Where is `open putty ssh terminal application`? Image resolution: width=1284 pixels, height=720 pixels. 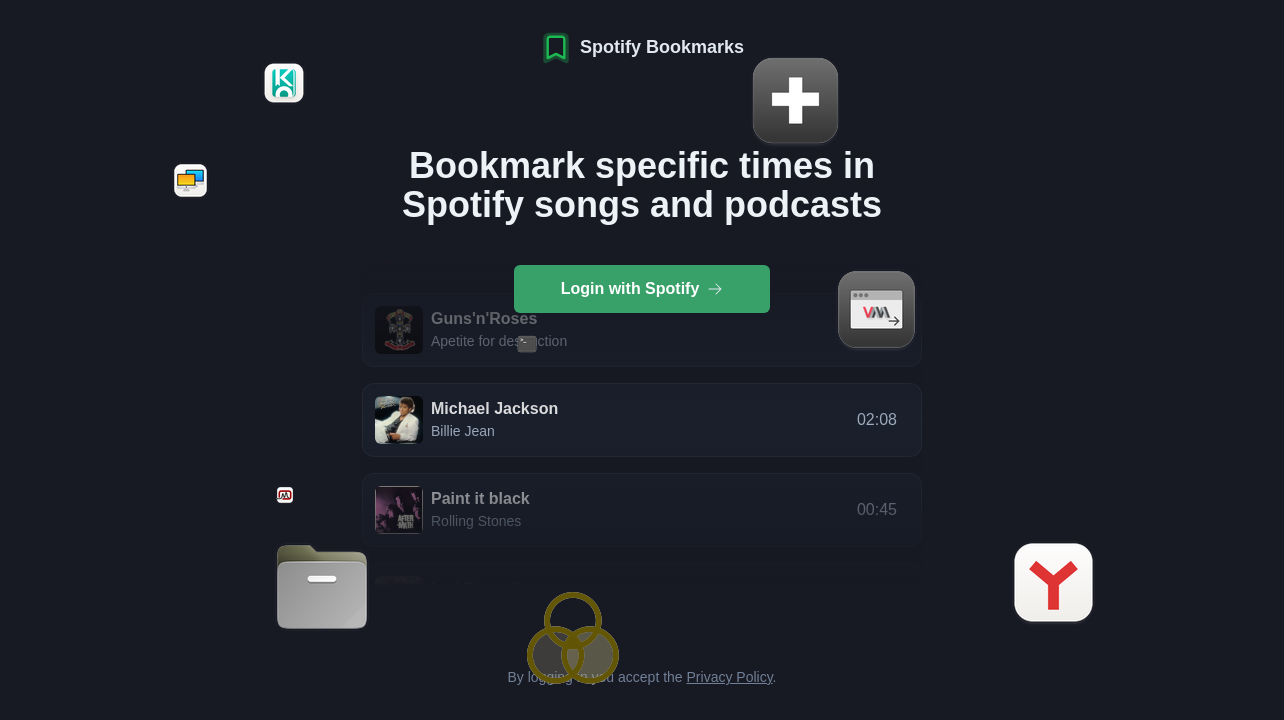
open putty ssh terminal application is located at coordinates (190, 180).